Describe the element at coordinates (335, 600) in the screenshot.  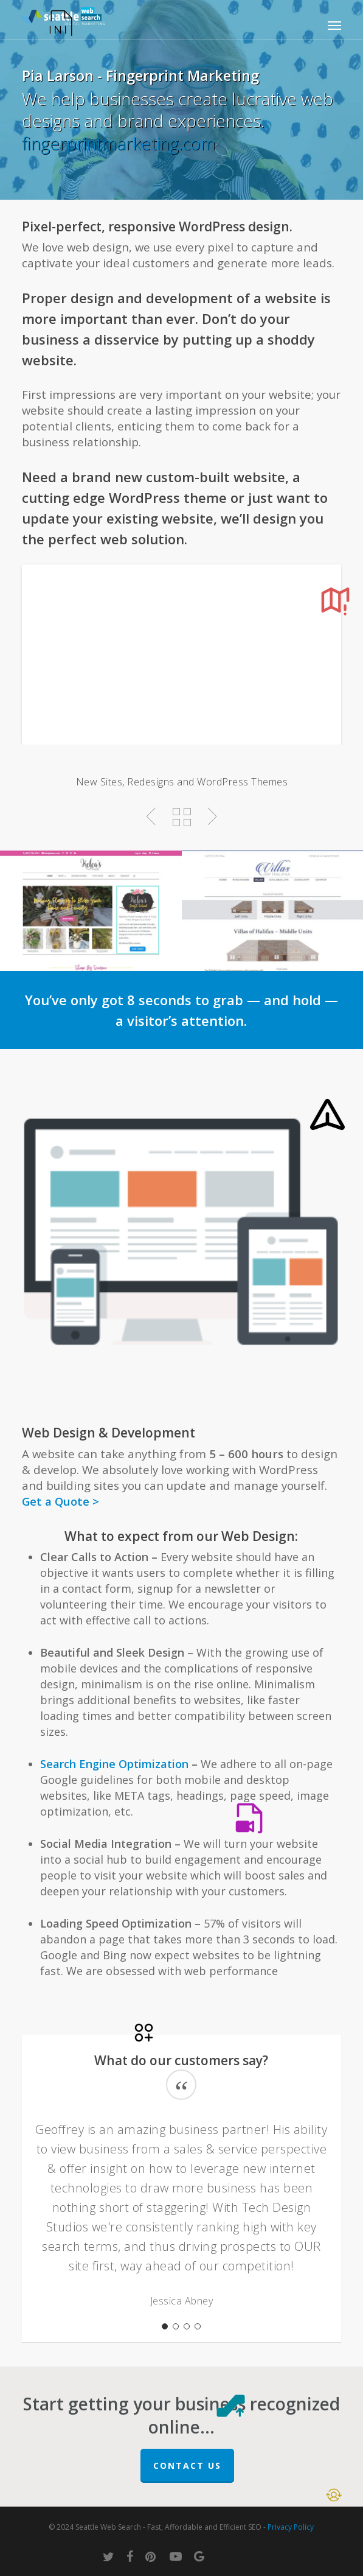
I see `map error or issue detected` at that location.